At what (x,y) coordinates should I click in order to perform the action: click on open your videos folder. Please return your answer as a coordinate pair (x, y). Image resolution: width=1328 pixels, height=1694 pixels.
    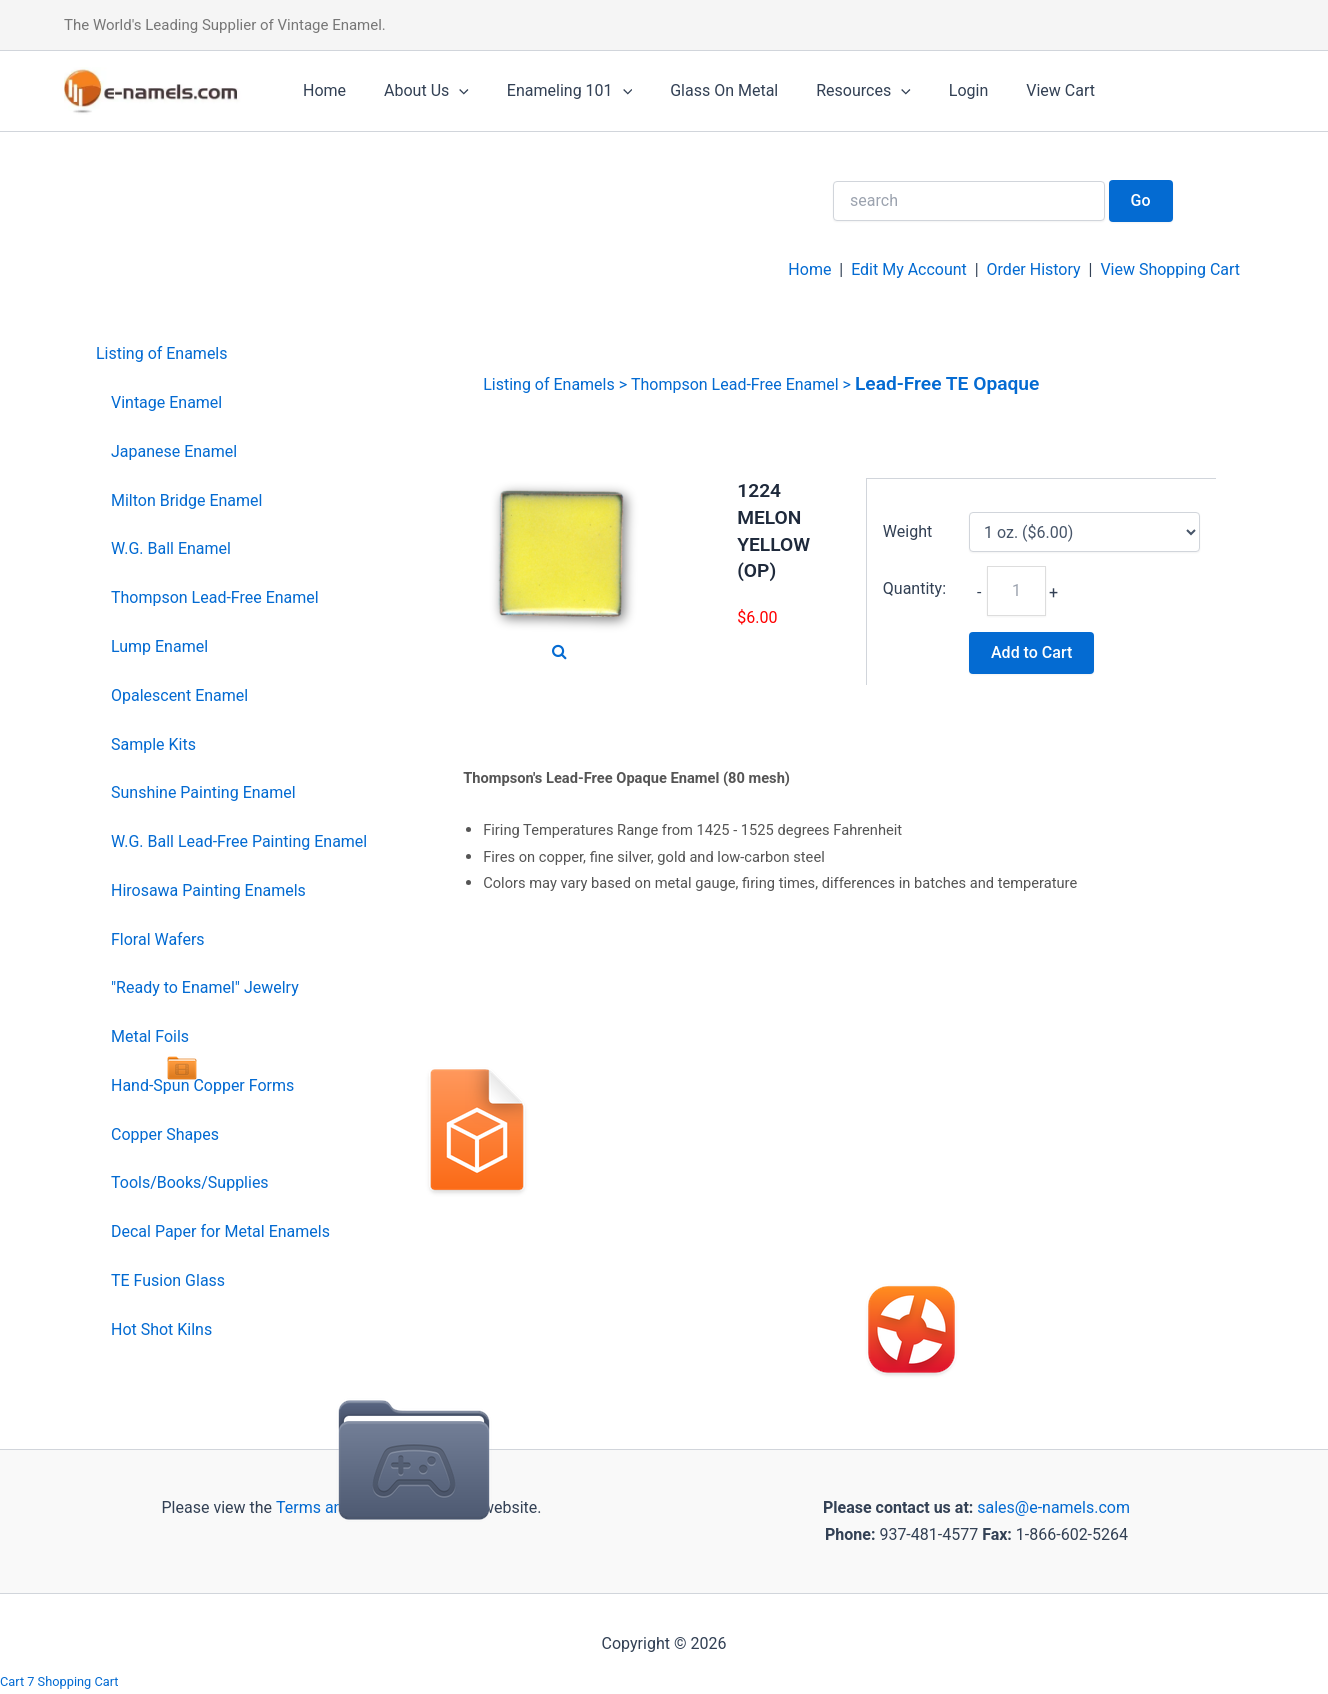
    Looking at the image, I should click on (182, 1068).